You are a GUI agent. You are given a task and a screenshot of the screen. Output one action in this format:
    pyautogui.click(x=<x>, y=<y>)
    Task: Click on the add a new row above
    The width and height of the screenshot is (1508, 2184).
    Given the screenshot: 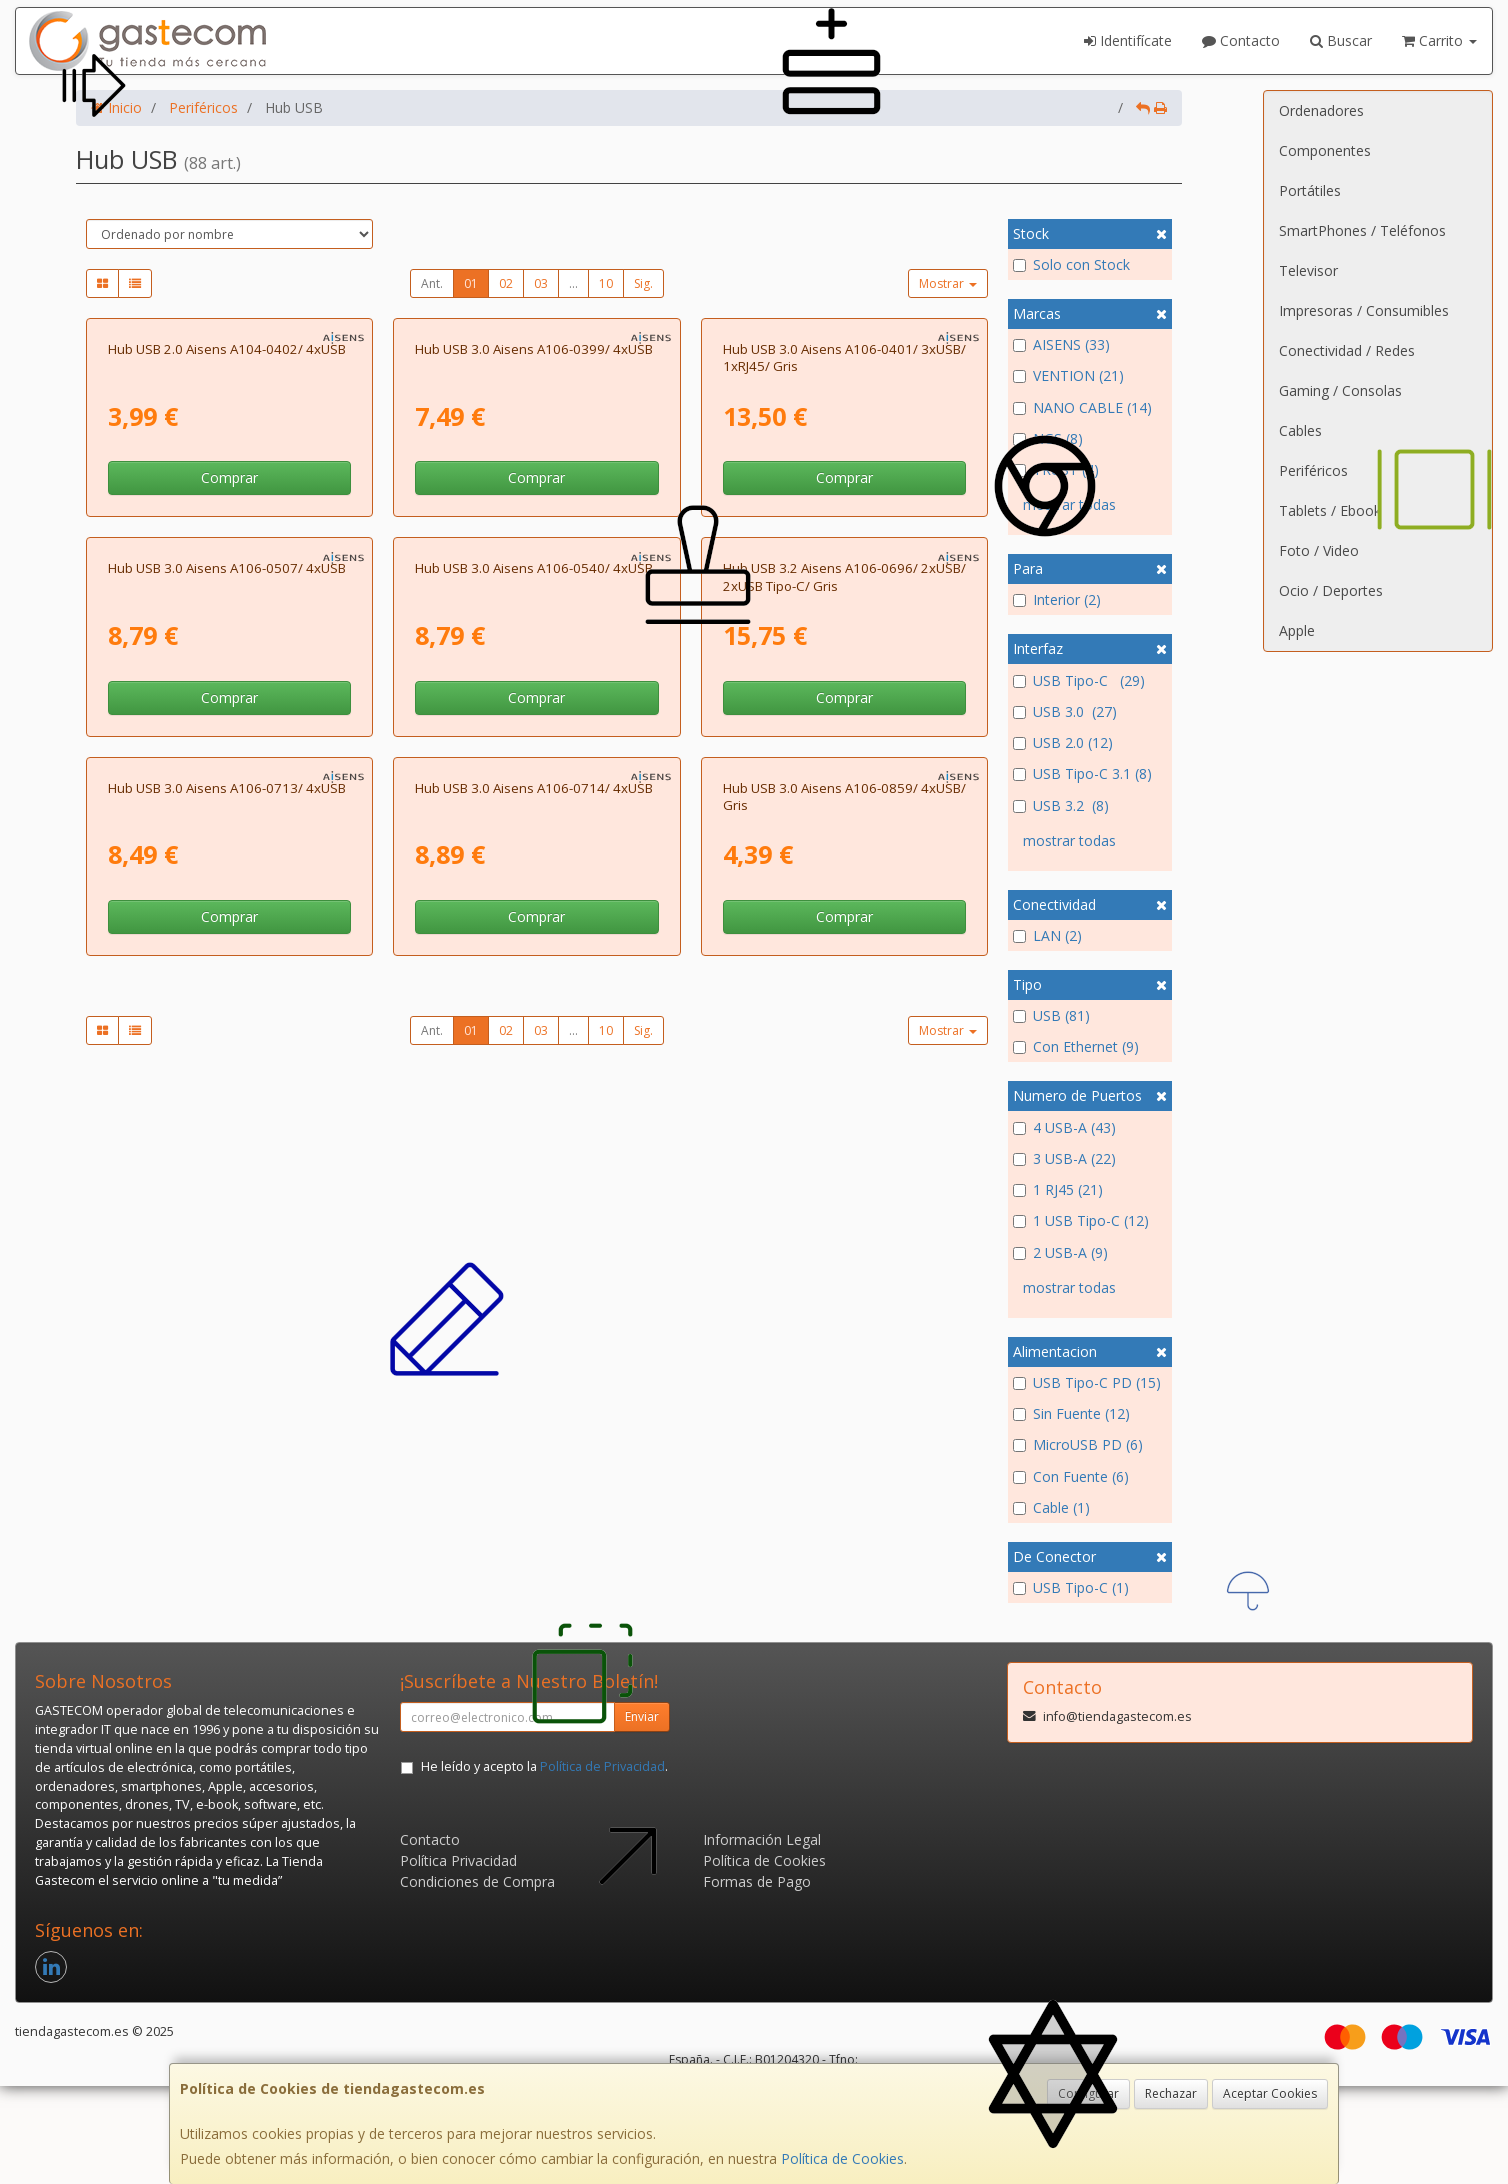 What is the action you would take?
    pyautogui.click(x=831, y=69)
    